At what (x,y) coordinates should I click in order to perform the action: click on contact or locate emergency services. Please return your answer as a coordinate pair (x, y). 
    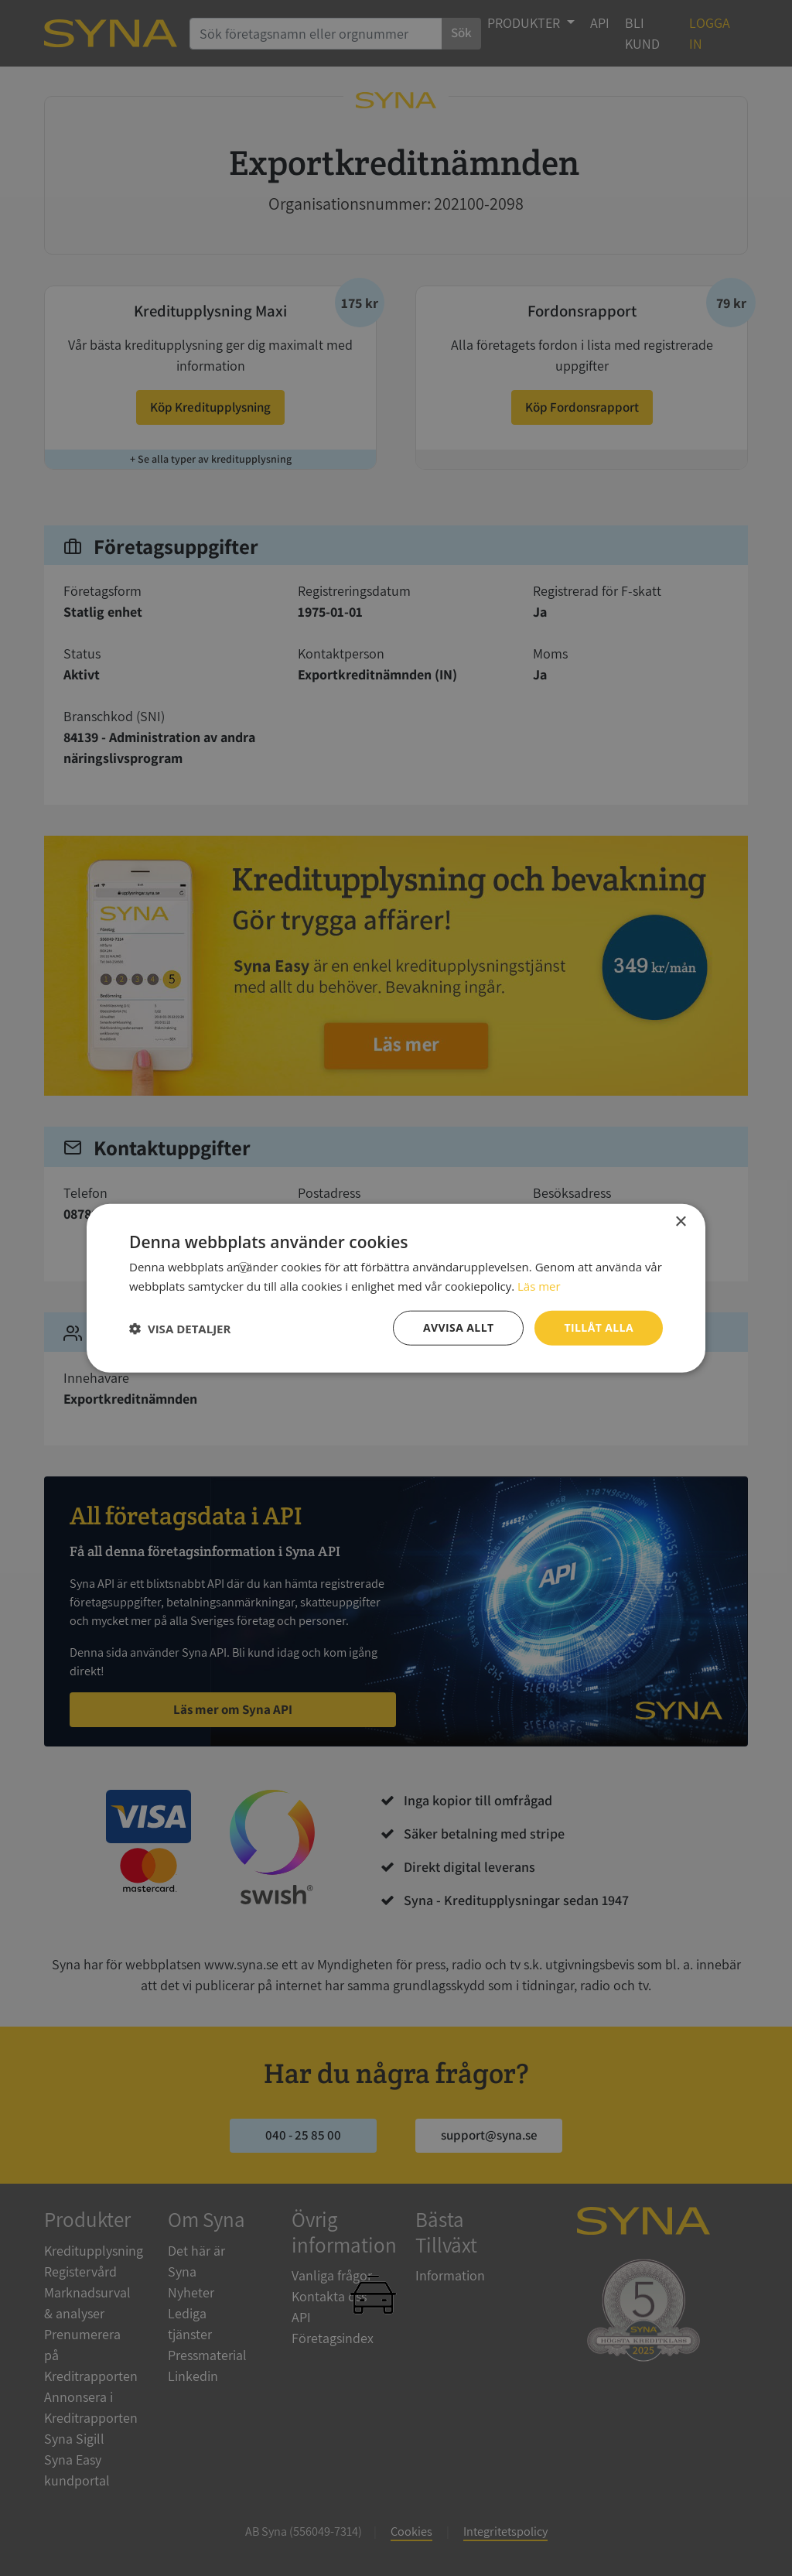
    Looking at the image, I should click on (373, 2297).